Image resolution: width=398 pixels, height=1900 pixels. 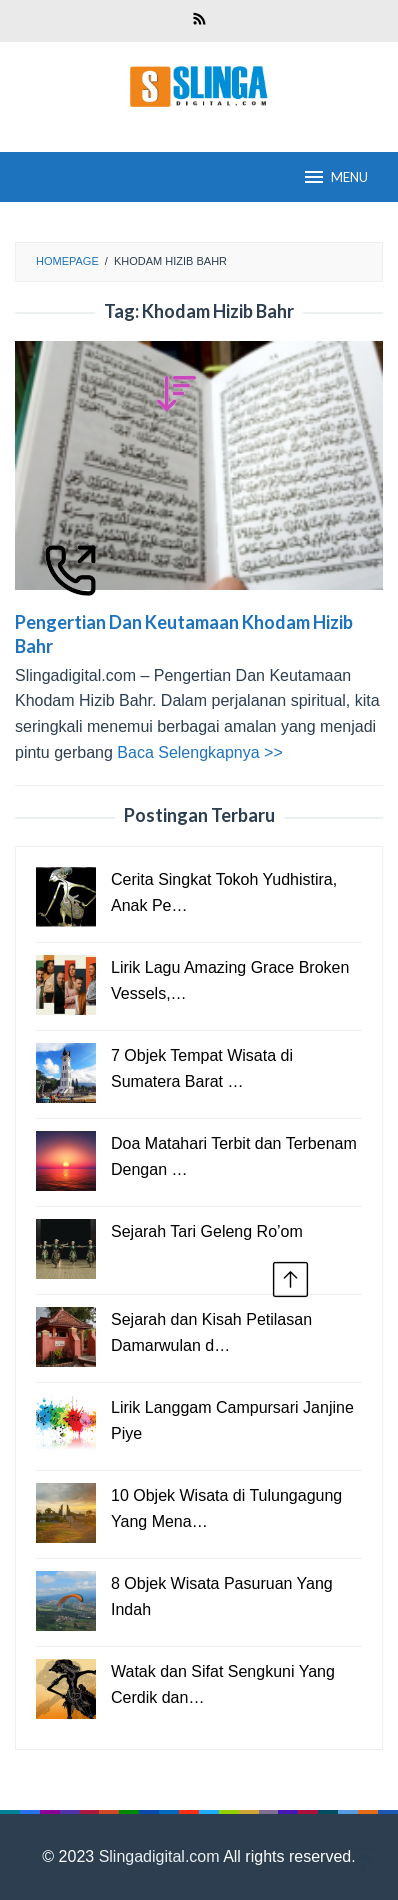 I want to click on upload a file or document, so click(x=290, y=1279).